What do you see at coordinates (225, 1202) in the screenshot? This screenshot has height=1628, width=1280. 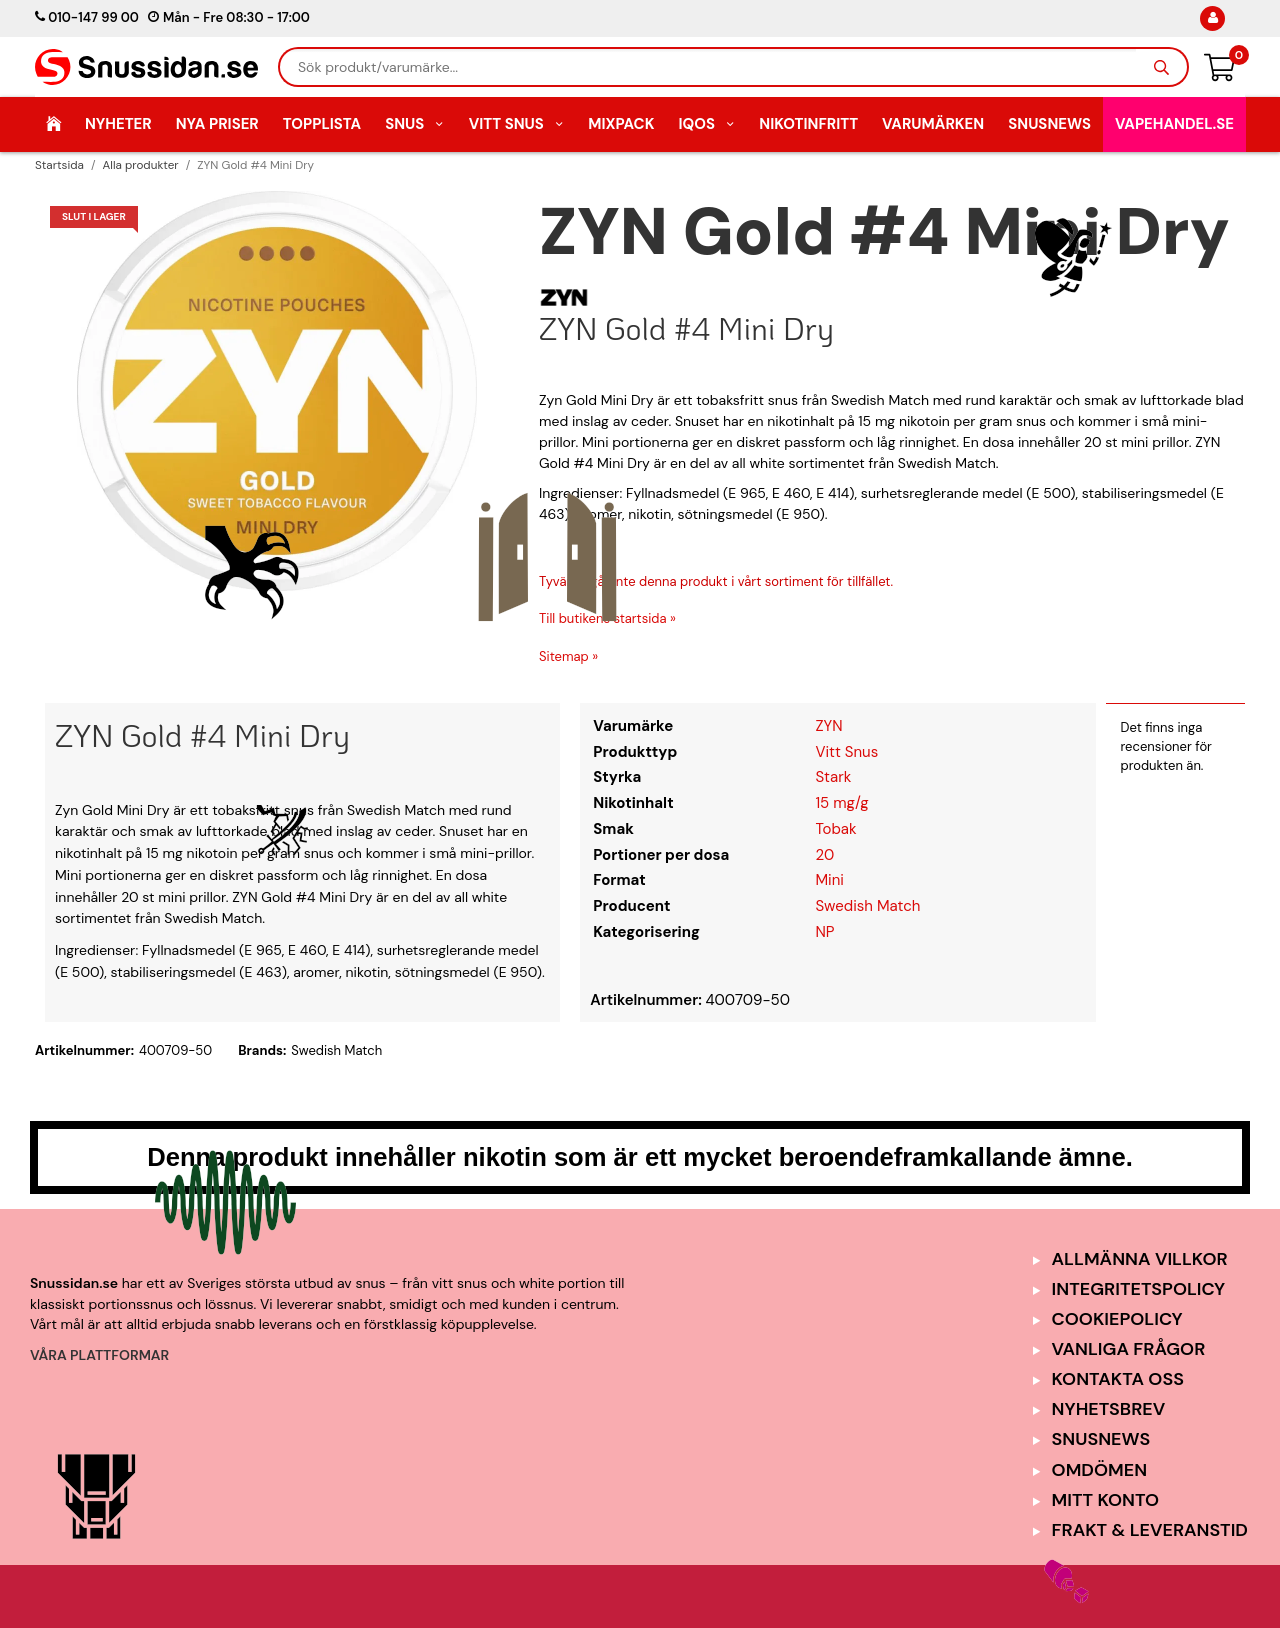 I see `adjust audio amplitude or volume levels` at bounding box center [225, 1202].